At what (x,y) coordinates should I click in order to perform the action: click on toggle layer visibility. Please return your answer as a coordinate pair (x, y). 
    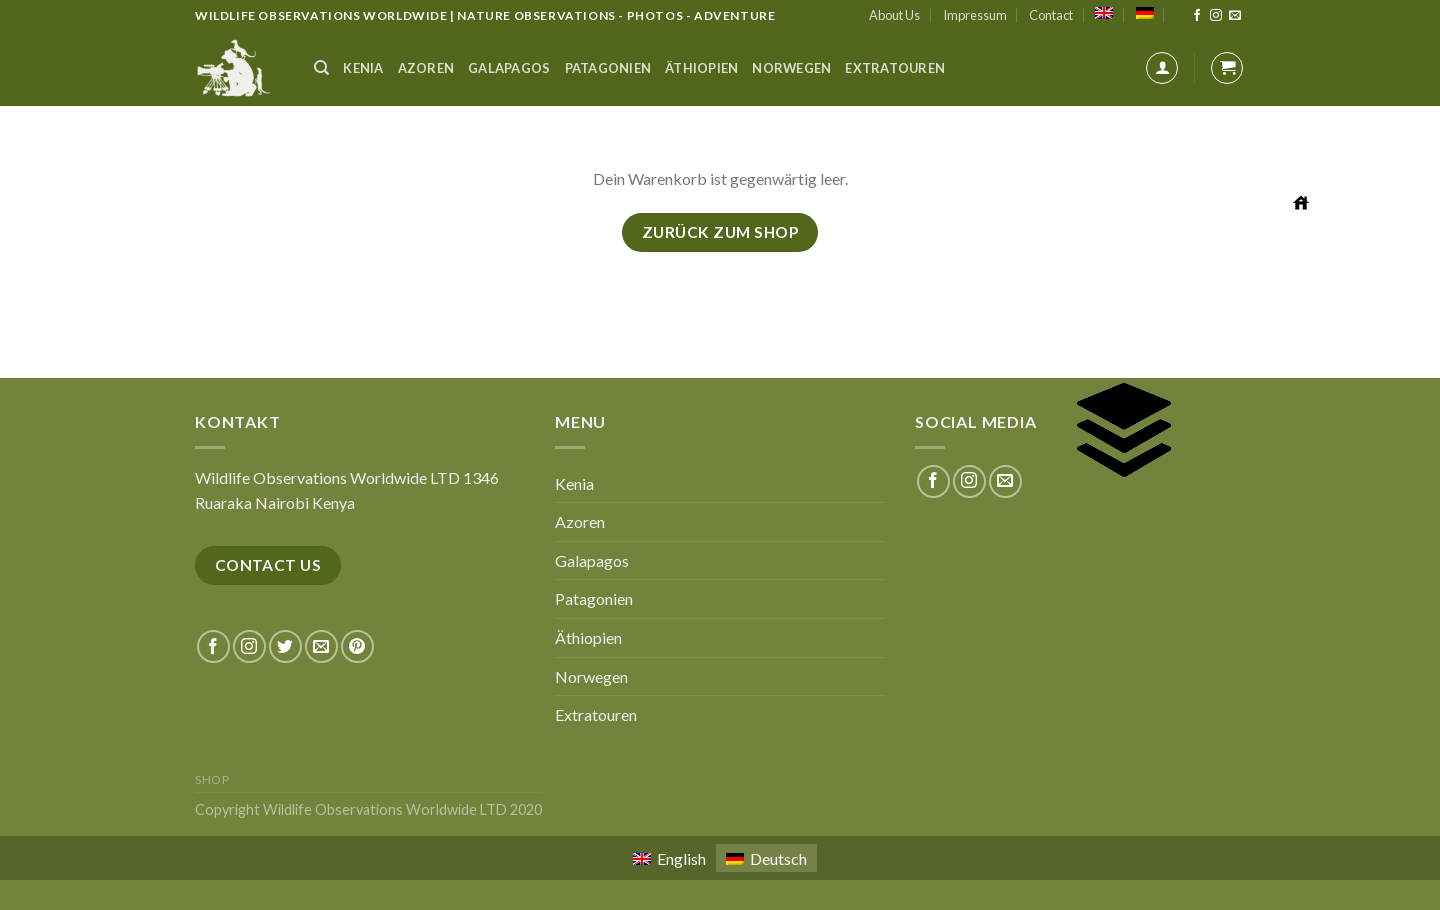
    Looking at the image, I should click on (1124, 430).